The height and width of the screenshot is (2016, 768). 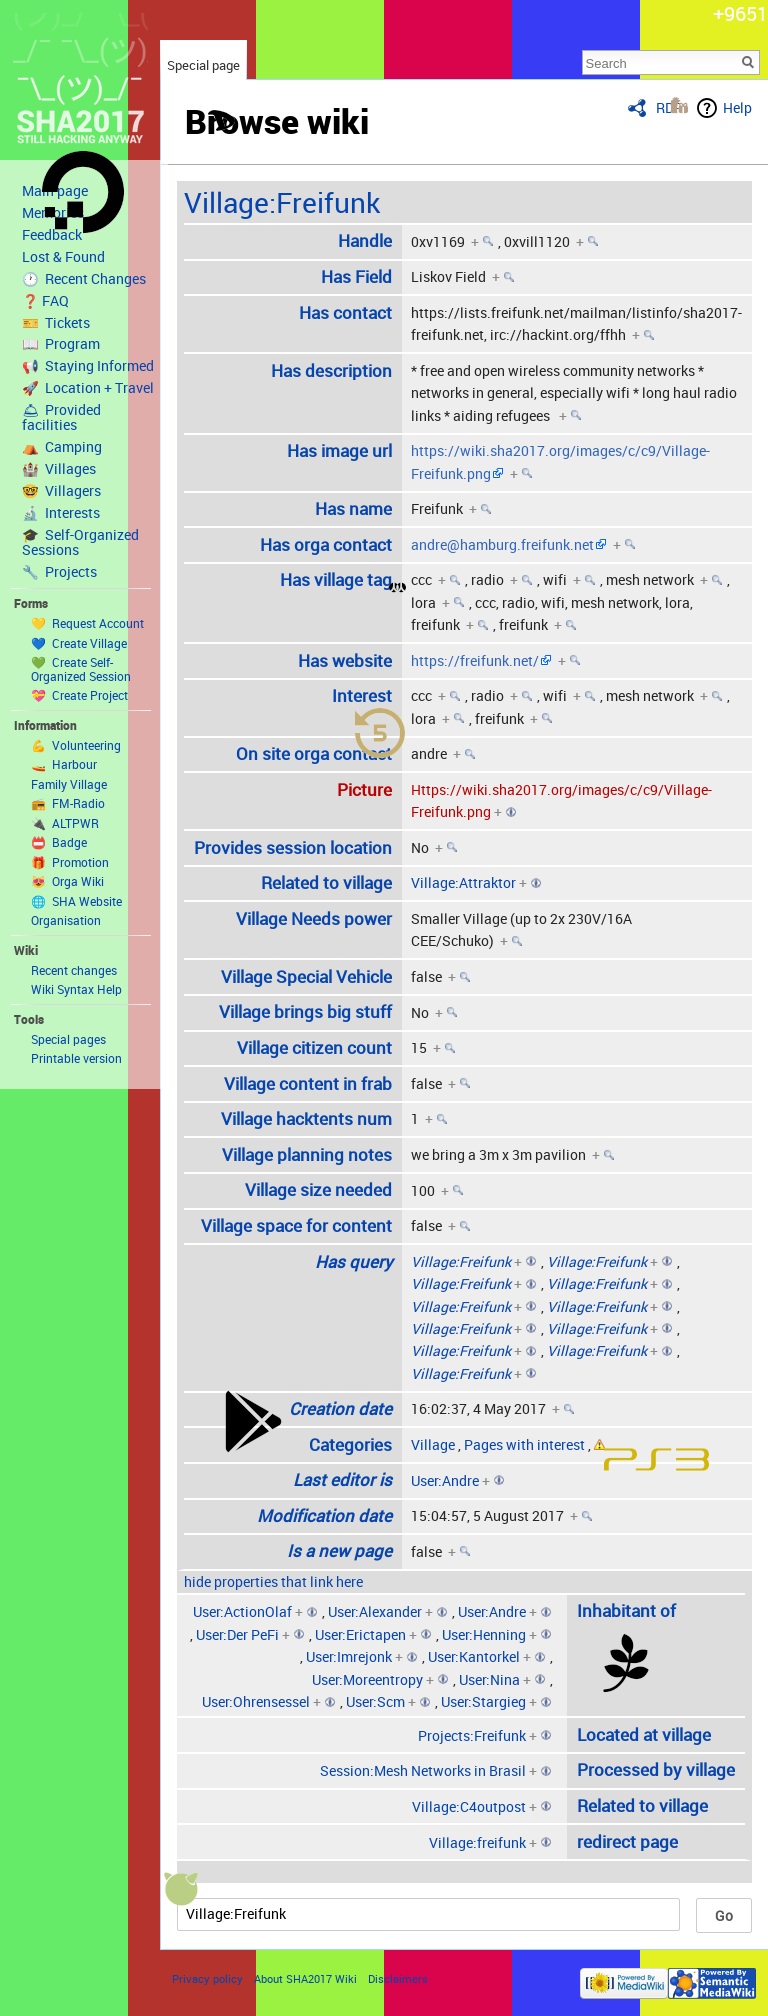 I want to click on freebsd operating system logo, so click(x=181, y=1889).